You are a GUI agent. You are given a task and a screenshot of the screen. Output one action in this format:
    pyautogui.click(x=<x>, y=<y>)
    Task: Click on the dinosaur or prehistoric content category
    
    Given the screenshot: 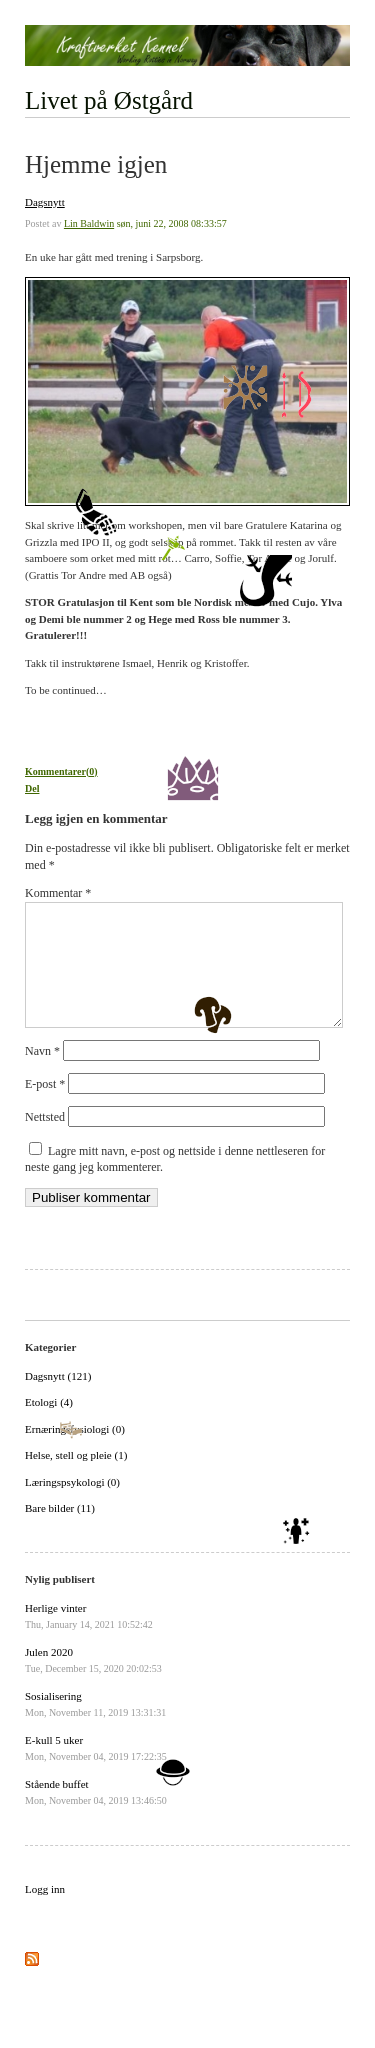 What is the action you would take?
    pyautogui.click(x=193, y=775)
    